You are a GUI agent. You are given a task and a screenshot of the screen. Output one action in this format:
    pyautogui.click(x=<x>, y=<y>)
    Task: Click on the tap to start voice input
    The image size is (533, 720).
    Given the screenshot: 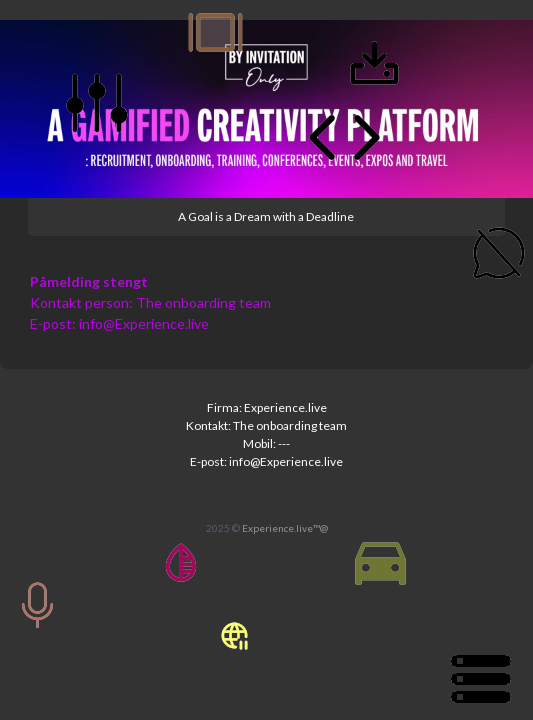 What is the action you would take?
    pyautogui.click(x=37, y=604)
    